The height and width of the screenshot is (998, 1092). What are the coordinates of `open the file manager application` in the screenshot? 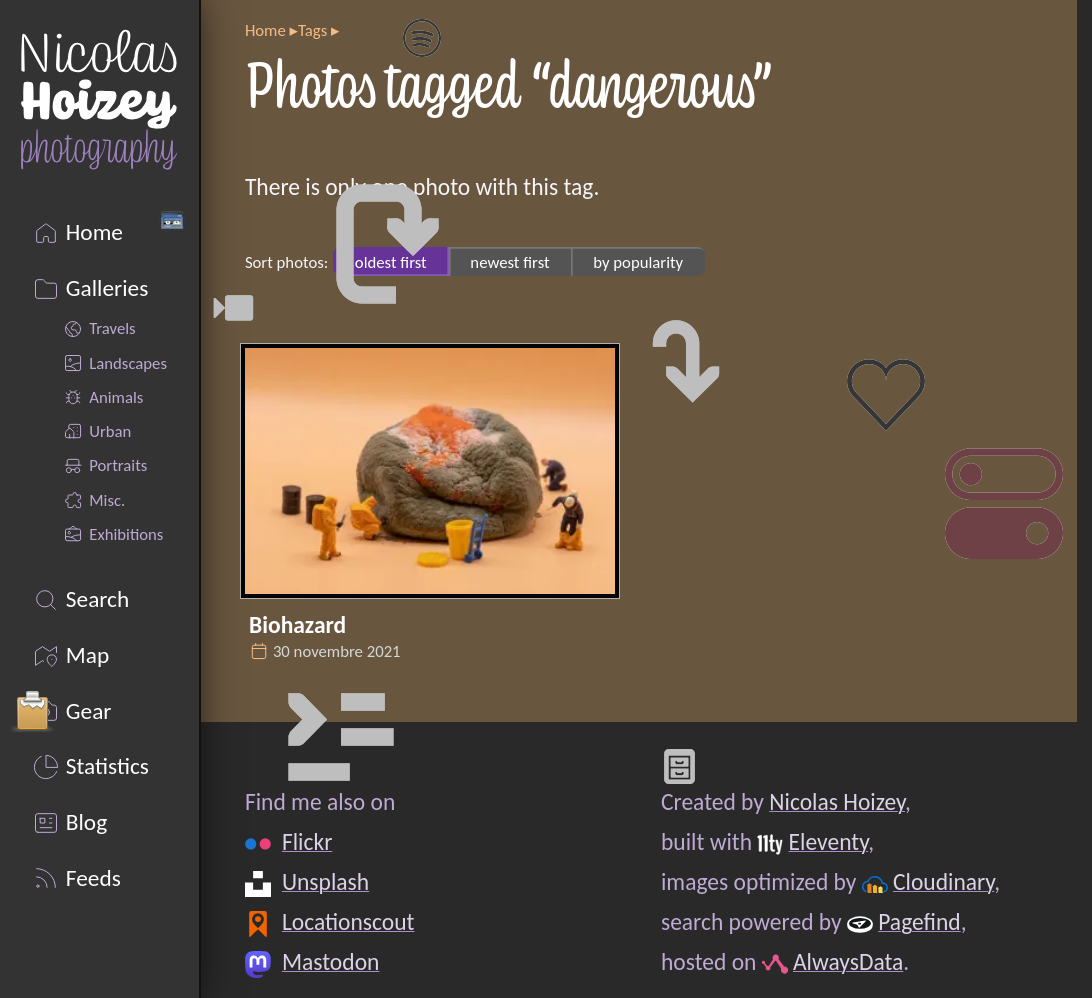 It's located at (679, 766).